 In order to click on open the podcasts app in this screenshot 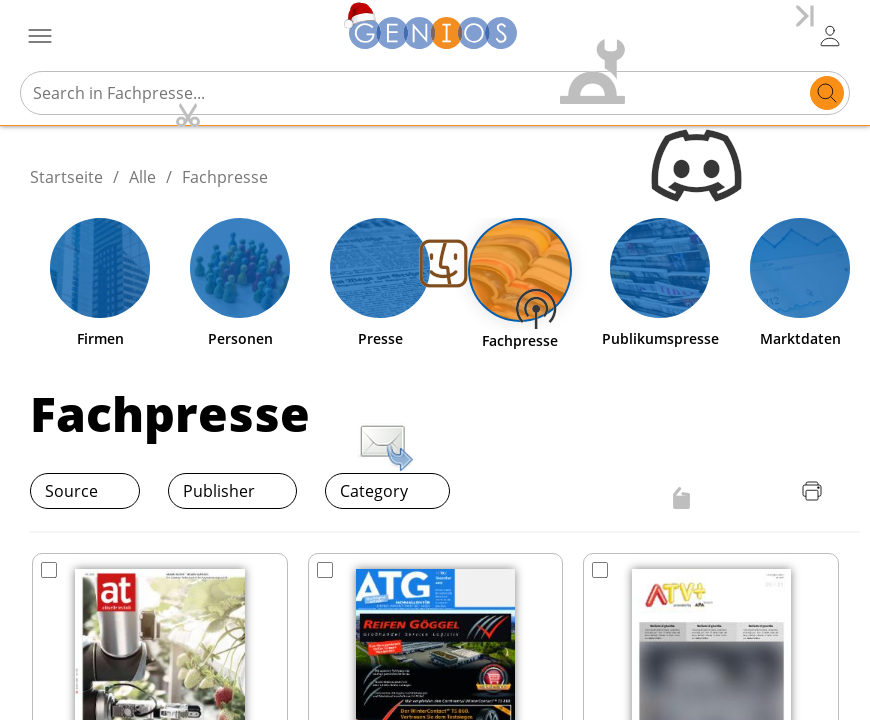, I will do `click(537, 307)`.